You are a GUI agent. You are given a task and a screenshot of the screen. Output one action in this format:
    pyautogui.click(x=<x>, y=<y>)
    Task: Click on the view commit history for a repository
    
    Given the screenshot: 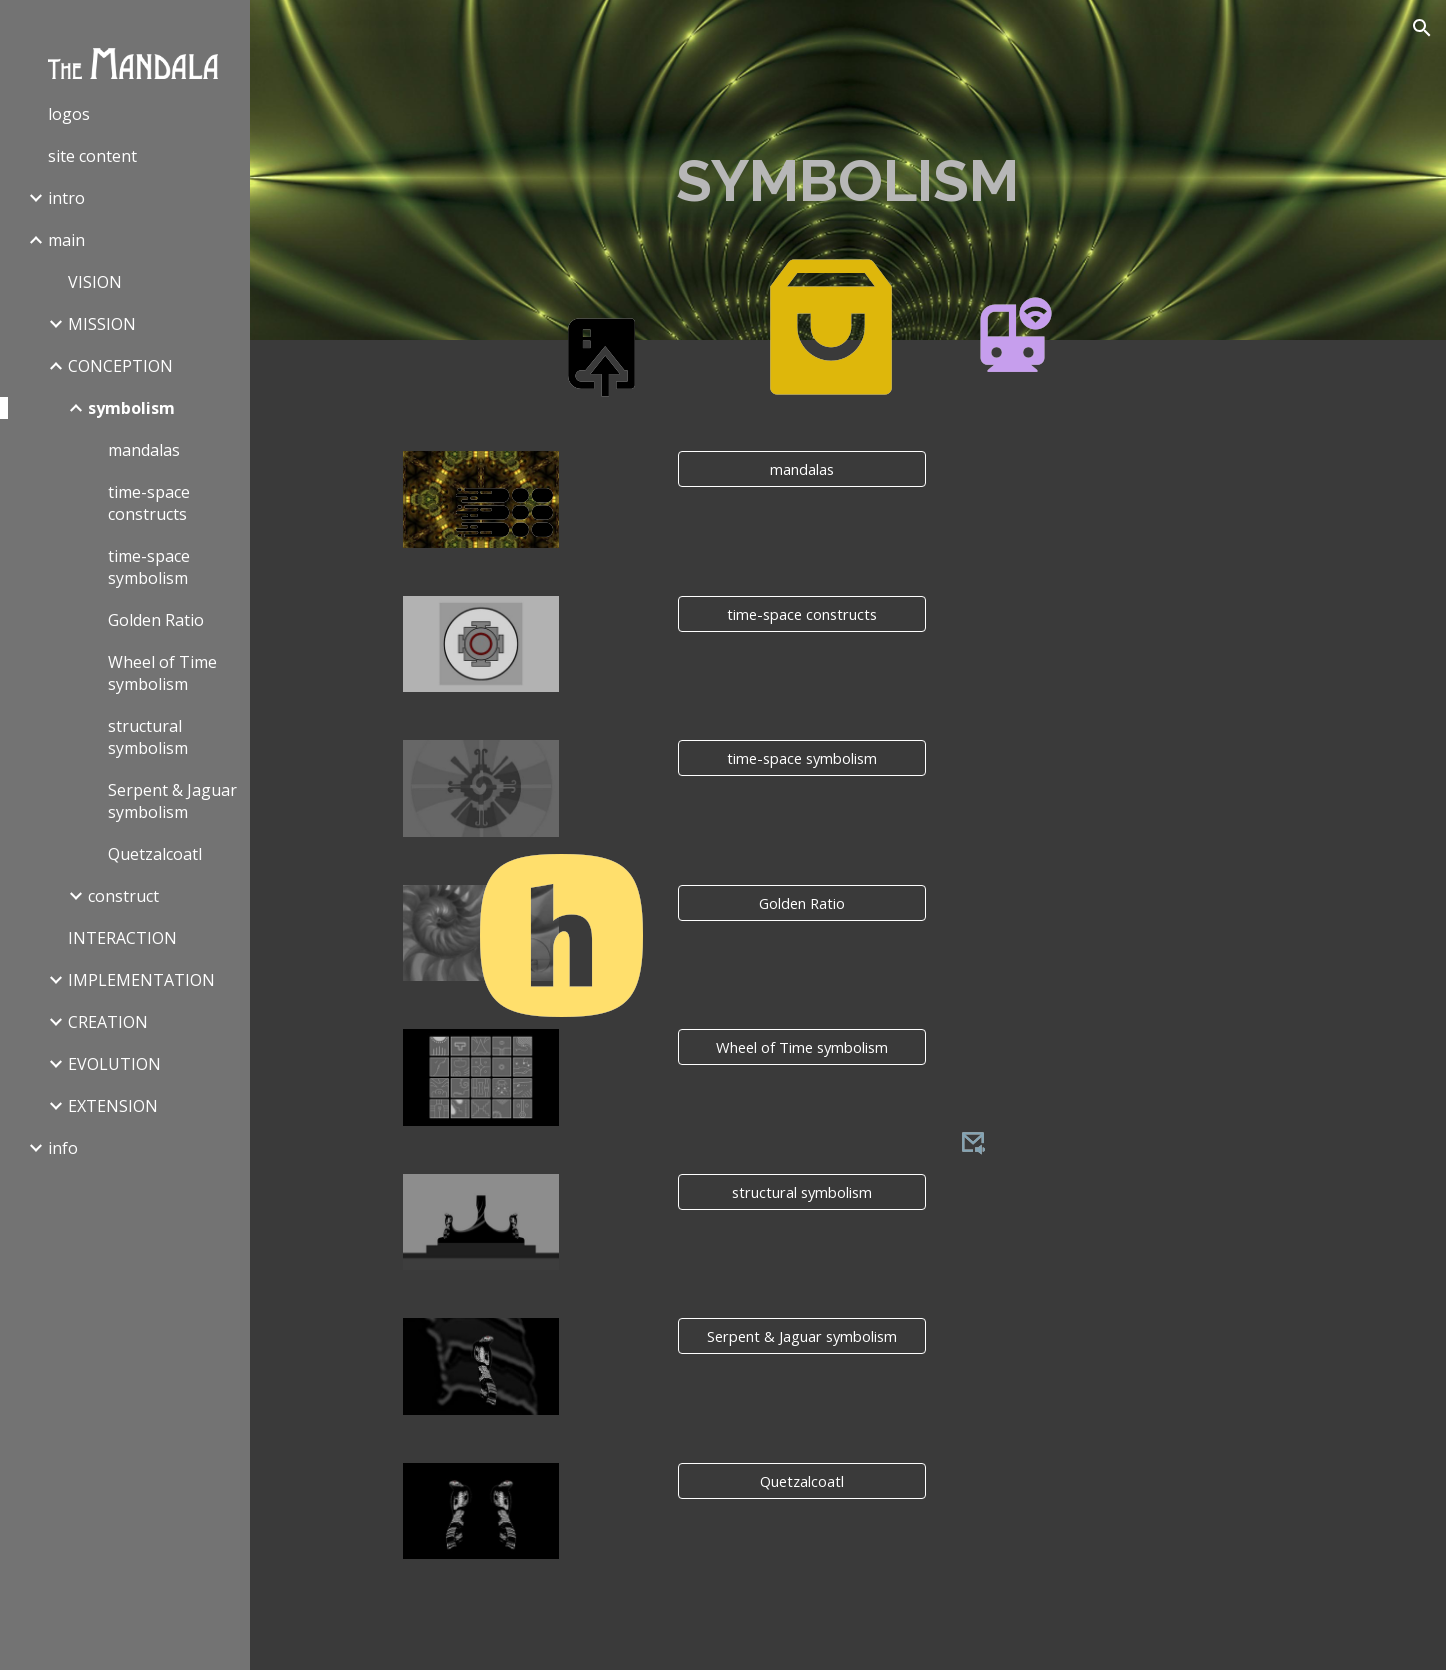 What is the action you would take?
    pyautogui.click(x=601, y=355)
    